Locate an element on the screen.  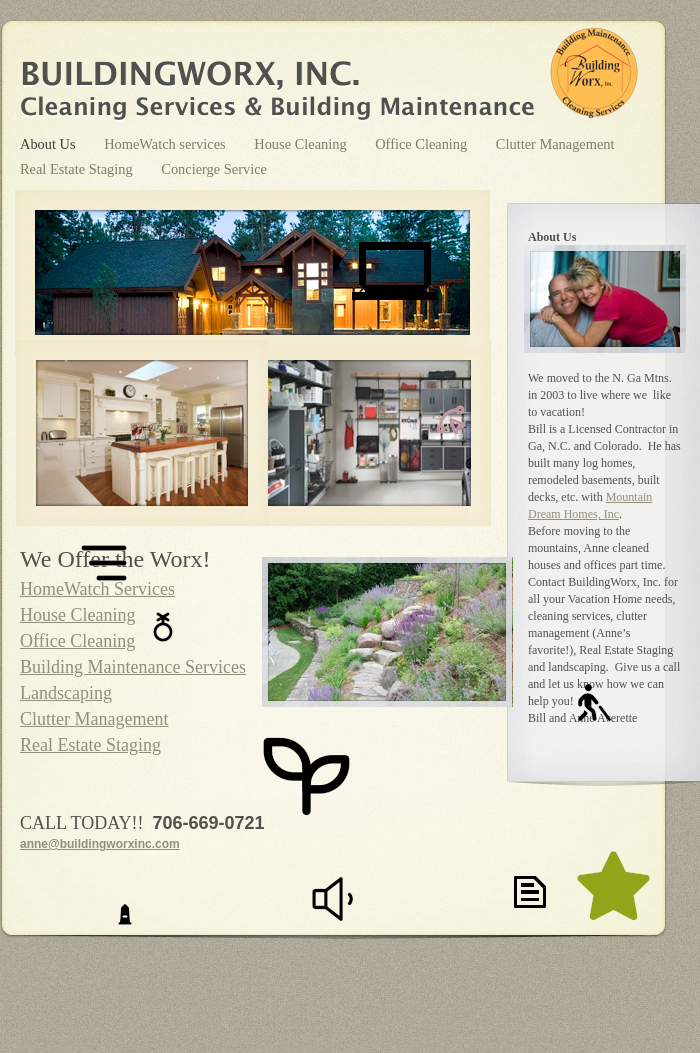
indicates accessibility features for visually impaired users is located at coordinates (592, 702).